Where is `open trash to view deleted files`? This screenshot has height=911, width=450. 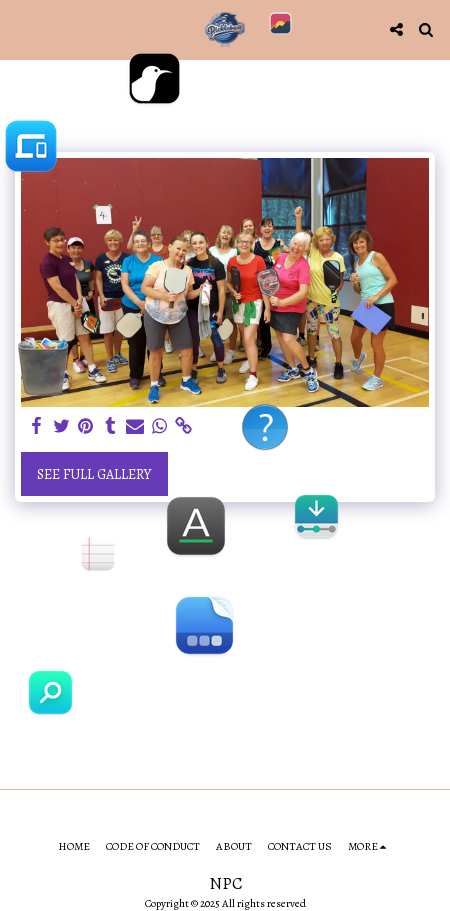 open trash to view deleted files is located at coordinates (43, 367).